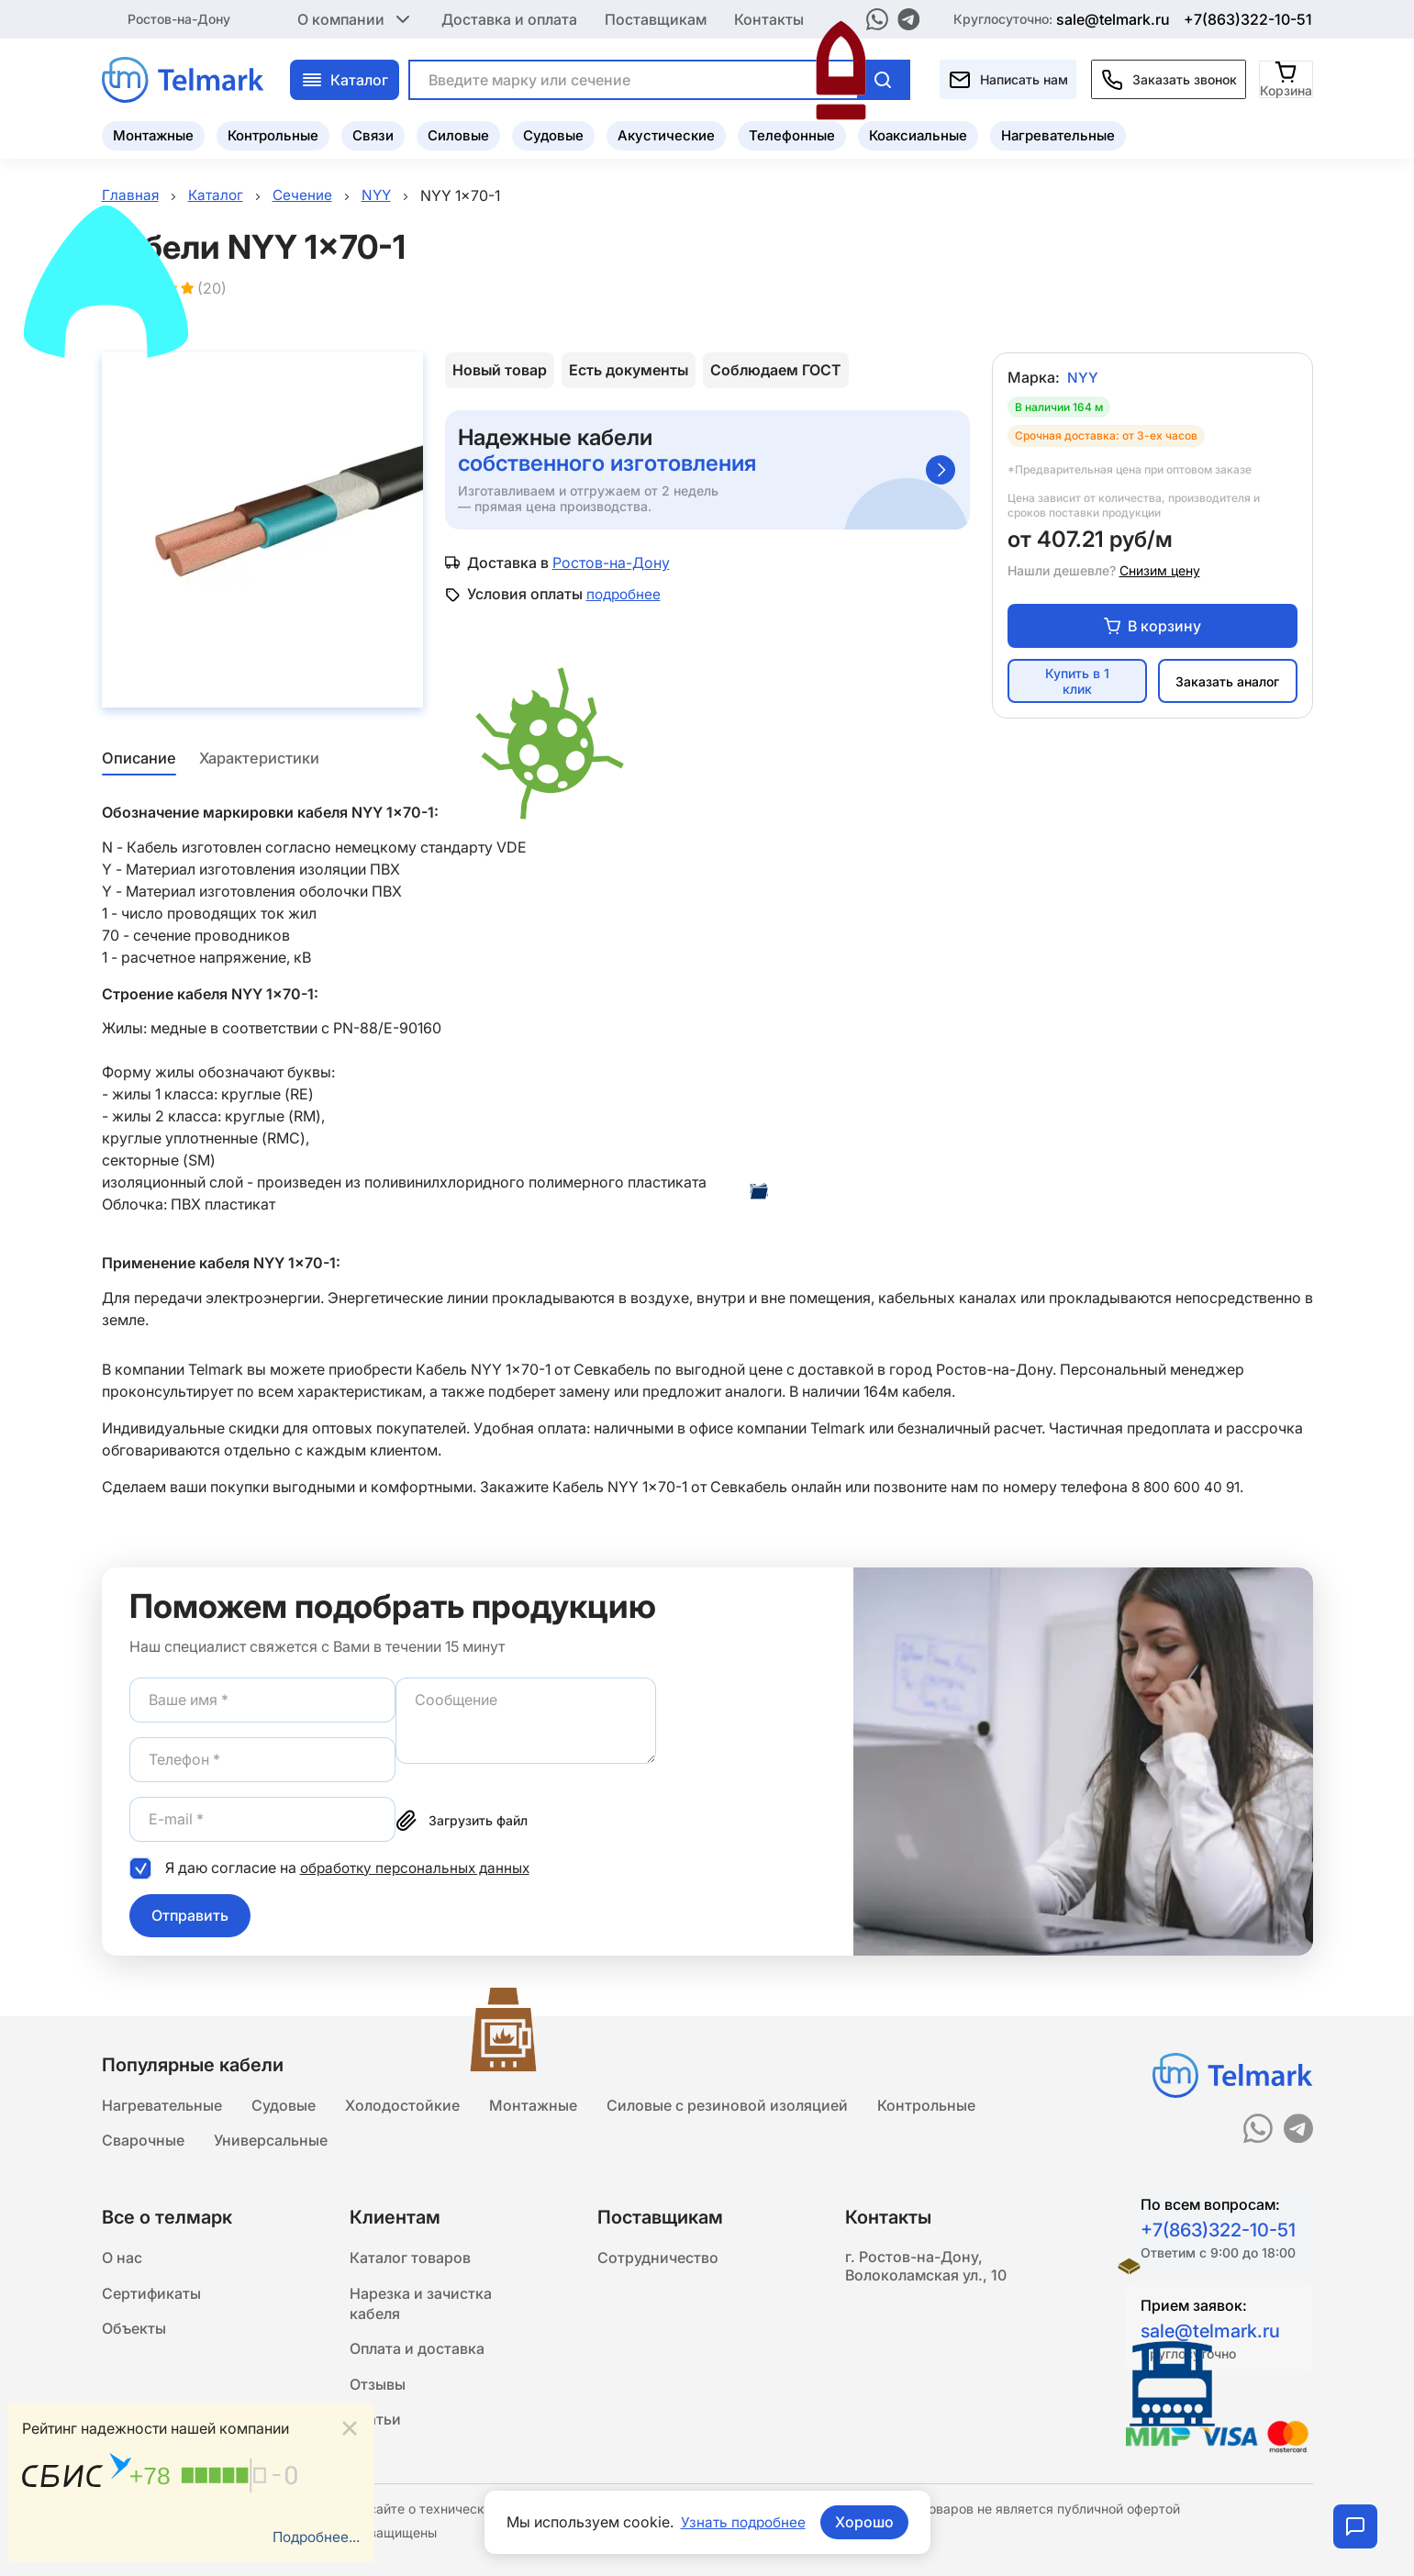 This screenshot has height=2576, width=1414. What do you see at coordinates (550, 743) in the screenshot?
I see `report a bug or software issue` at bounding box center [550, 743].